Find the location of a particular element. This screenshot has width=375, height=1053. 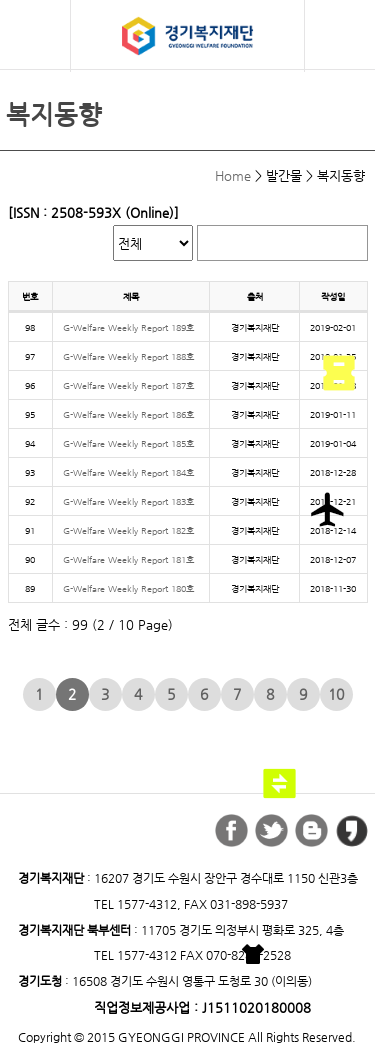

browse clothing or apparel products is located at coordinates (253, 954).